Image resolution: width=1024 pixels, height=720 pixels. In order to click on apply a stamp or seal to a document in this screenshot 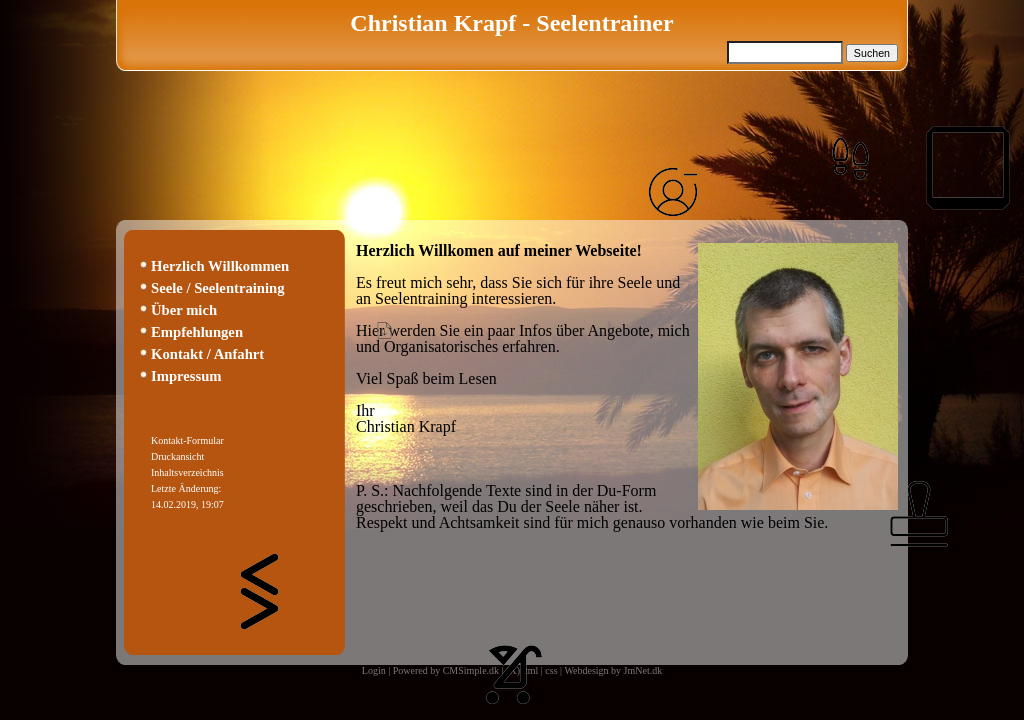, I will do `click(919, 515)`.